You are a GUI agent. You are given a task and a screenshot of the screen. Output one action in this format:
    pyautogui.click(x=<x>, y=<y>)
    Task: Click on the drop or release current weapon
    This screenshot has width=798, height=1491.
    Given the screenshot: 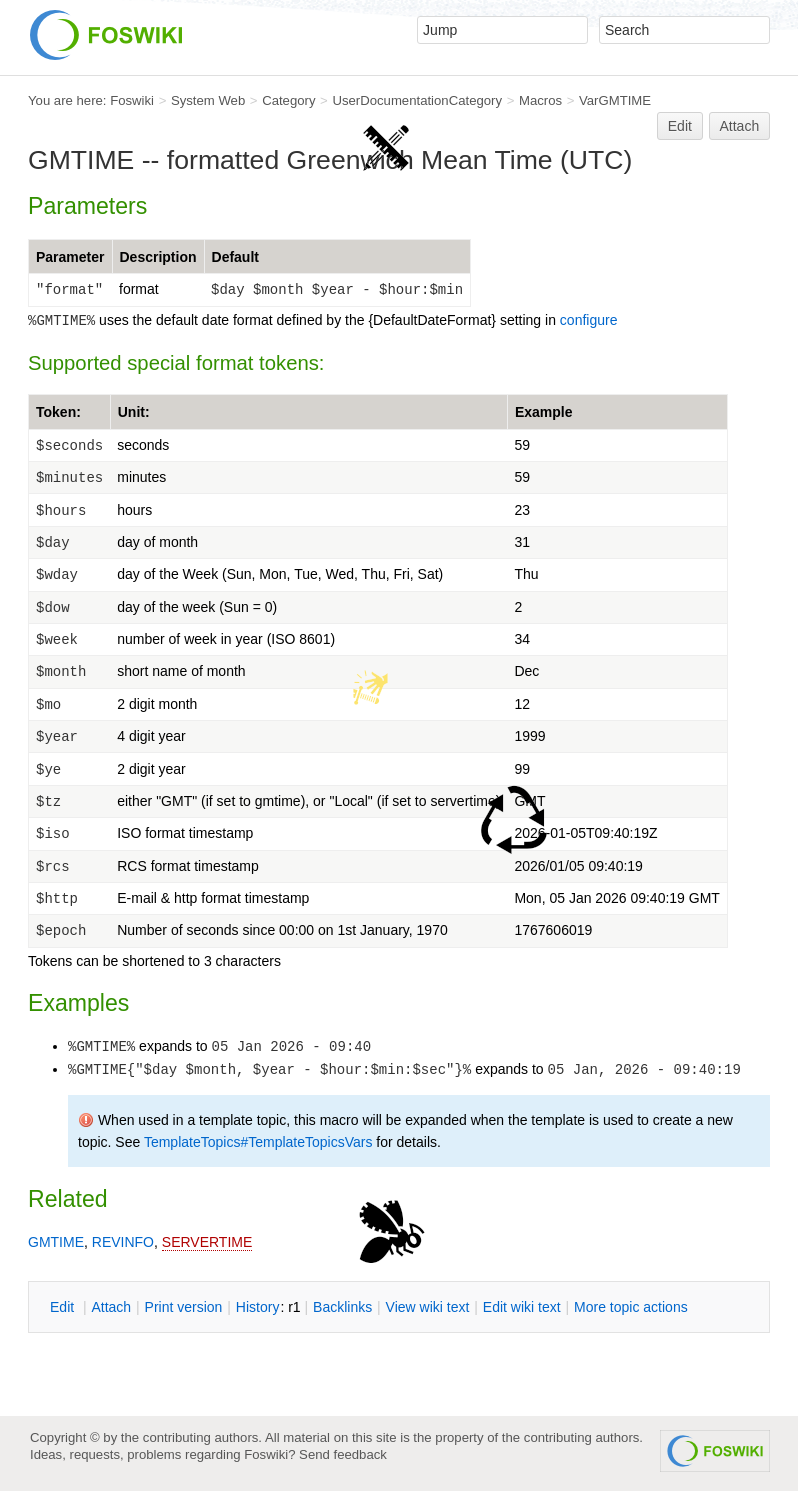 What is the action you would take?
    pyautogui.click(x=370, y=687)
    